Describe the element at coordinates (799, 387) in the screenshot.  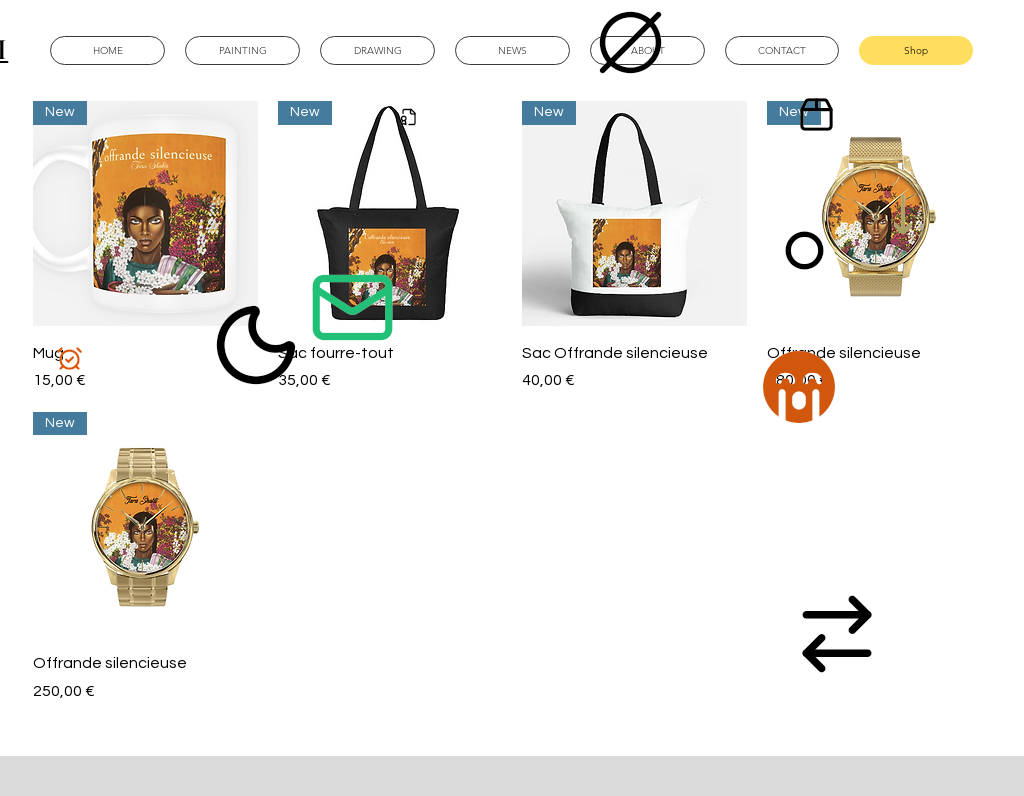
I see `indicates an error or failed action` at that location.